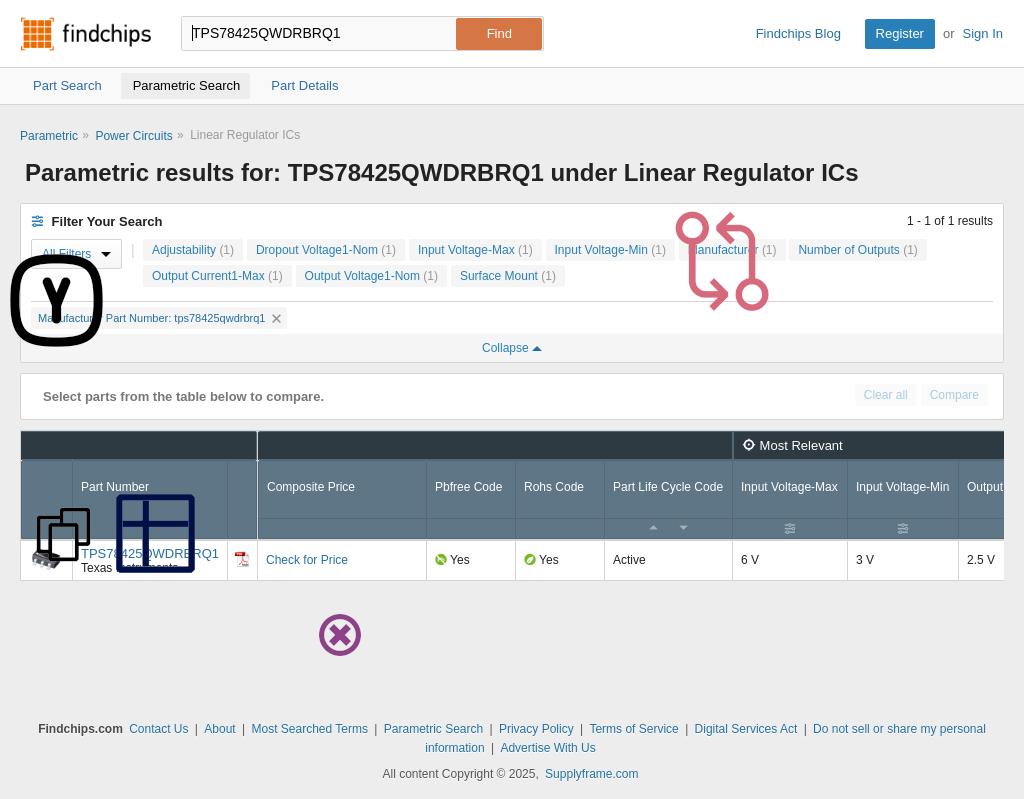 This screenshot has height=799, width=1024. Describe the element at coordinates (722, 258) in the screenshot. I see `compare branches or commits in version control` at that location.